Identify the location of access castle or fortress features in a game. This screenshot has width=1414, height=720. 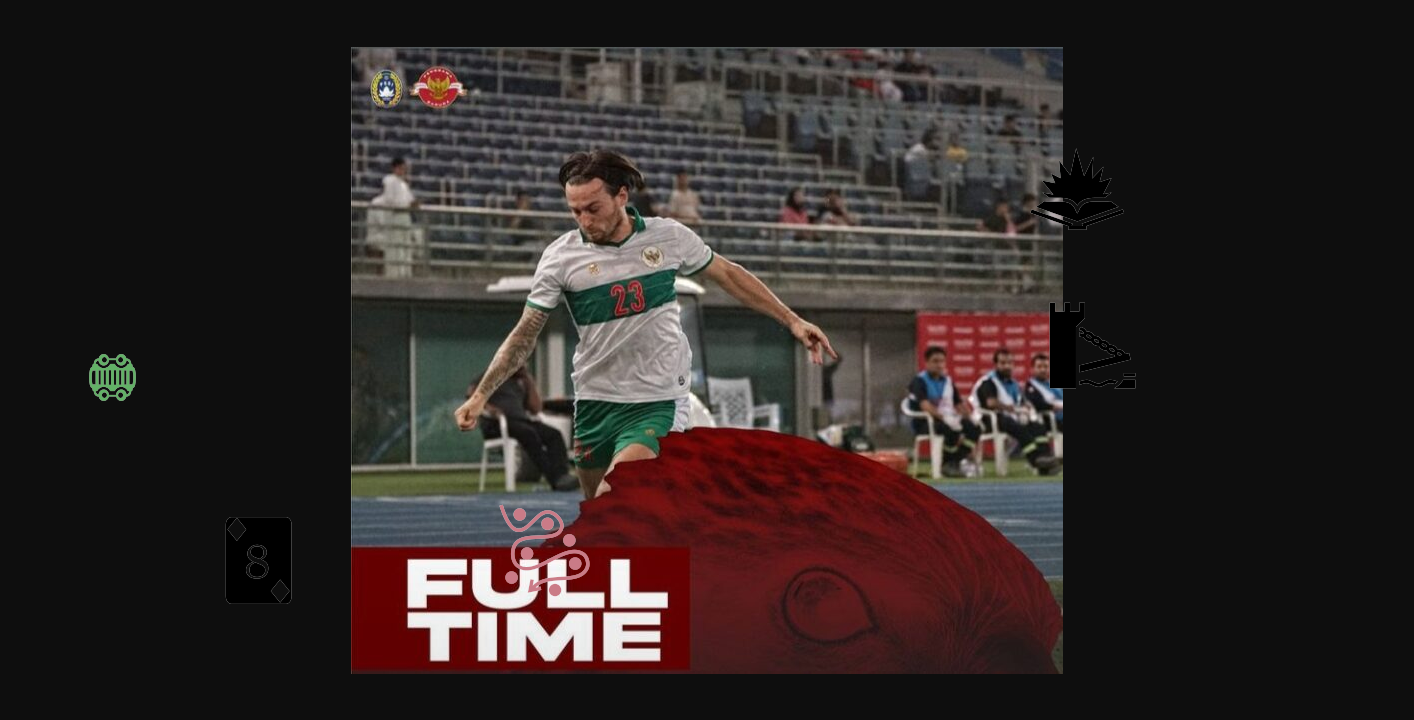
(1092, 345).